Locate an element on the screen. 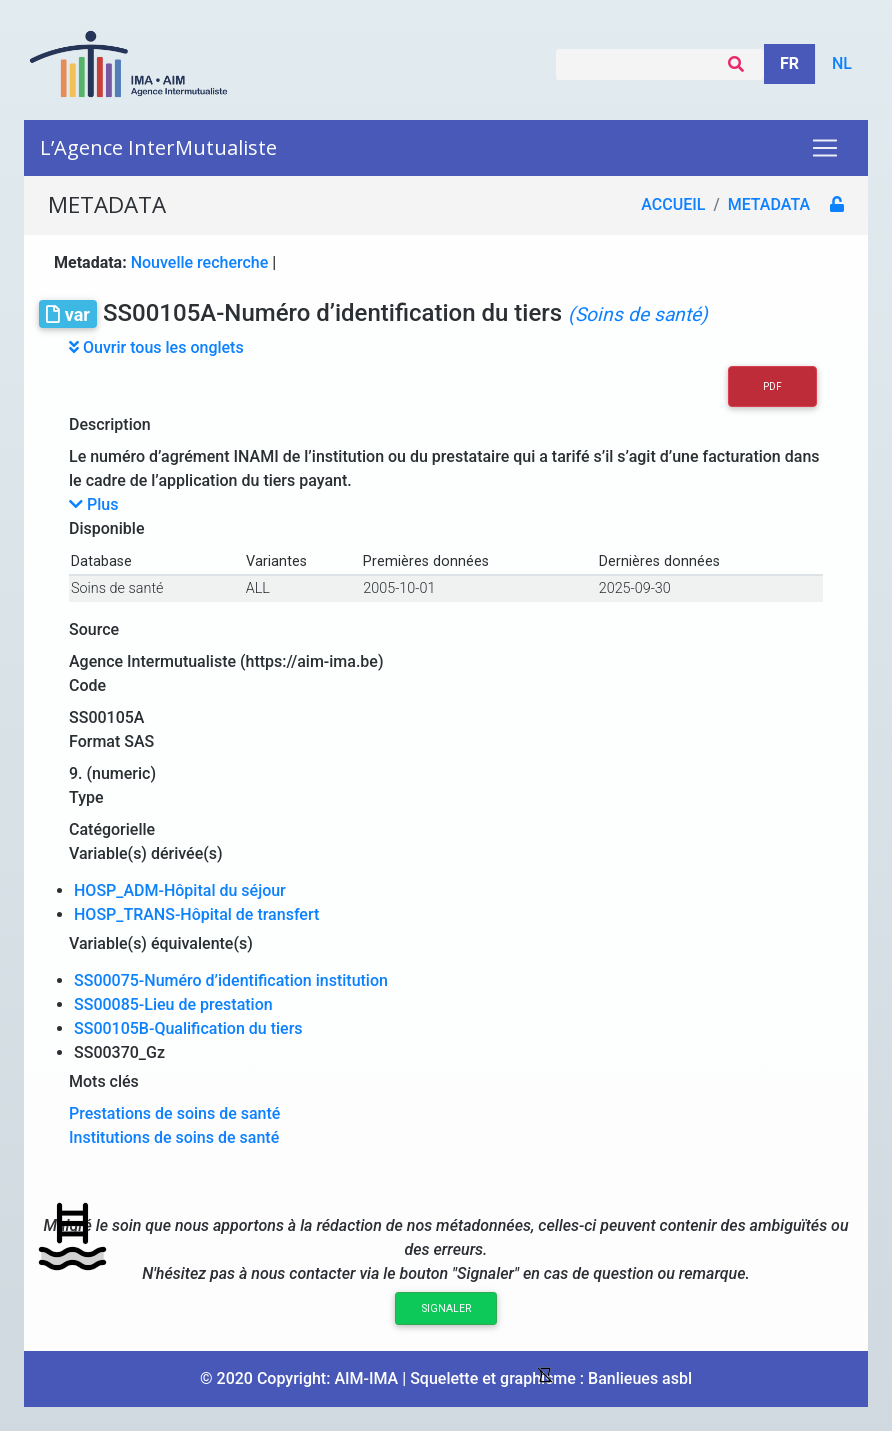  view swimming pool amenities is located at coordinates (72, 1236).